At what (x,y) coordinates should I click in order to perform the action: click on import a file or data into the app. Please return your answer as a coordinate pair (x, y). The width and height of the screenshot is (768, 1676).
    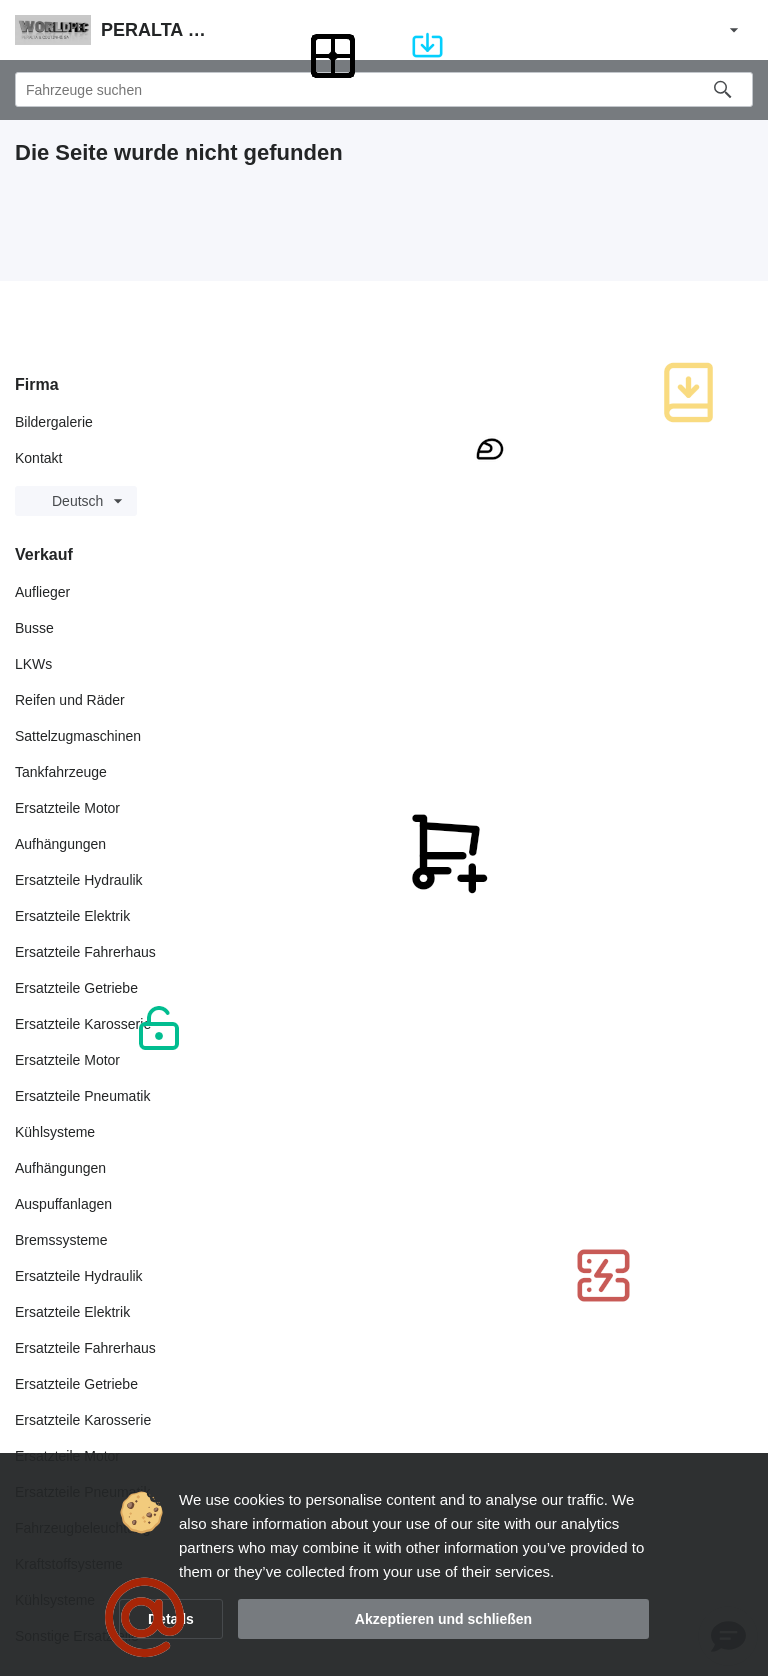
    Looking at the image, I should click on (427, 46).